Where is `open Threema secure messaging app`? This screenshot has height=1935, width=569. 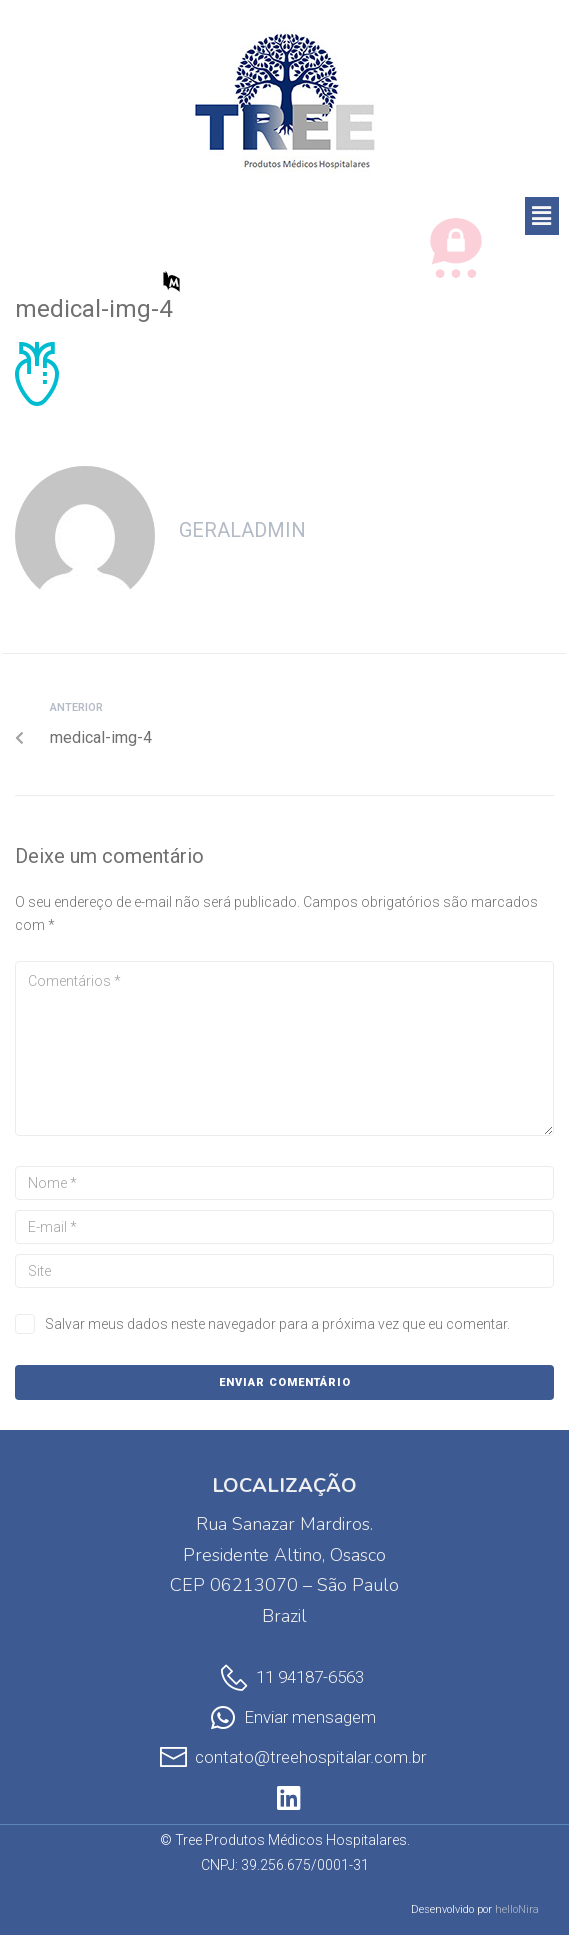
open Threema secure messaging app is located at coordinates (456, 248).